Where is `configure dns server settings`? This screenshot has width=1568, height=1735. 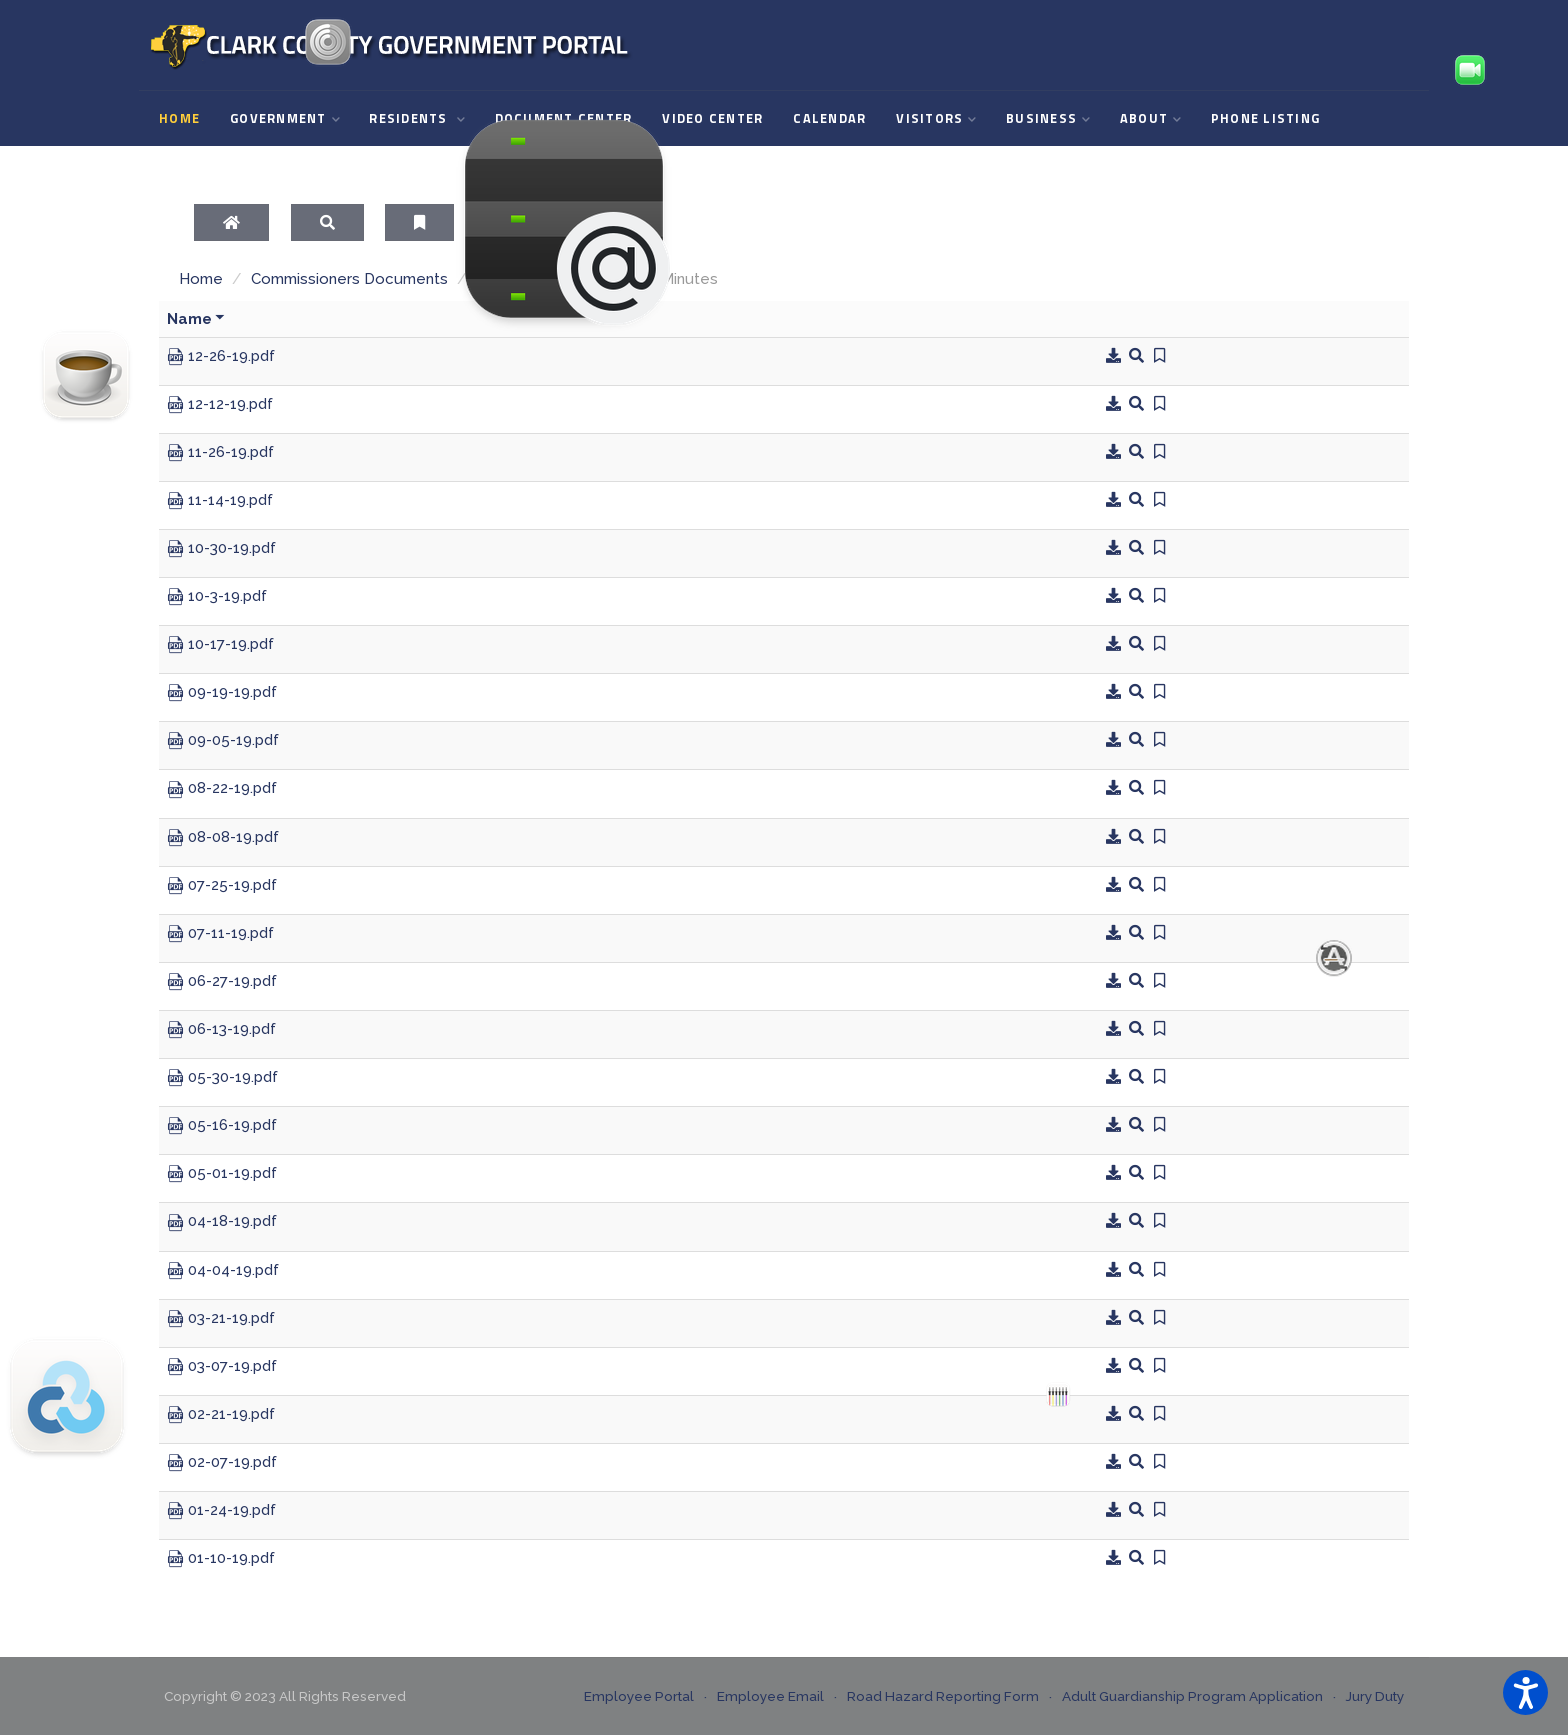
configure dns server settings is located at coordinates (564, 219).